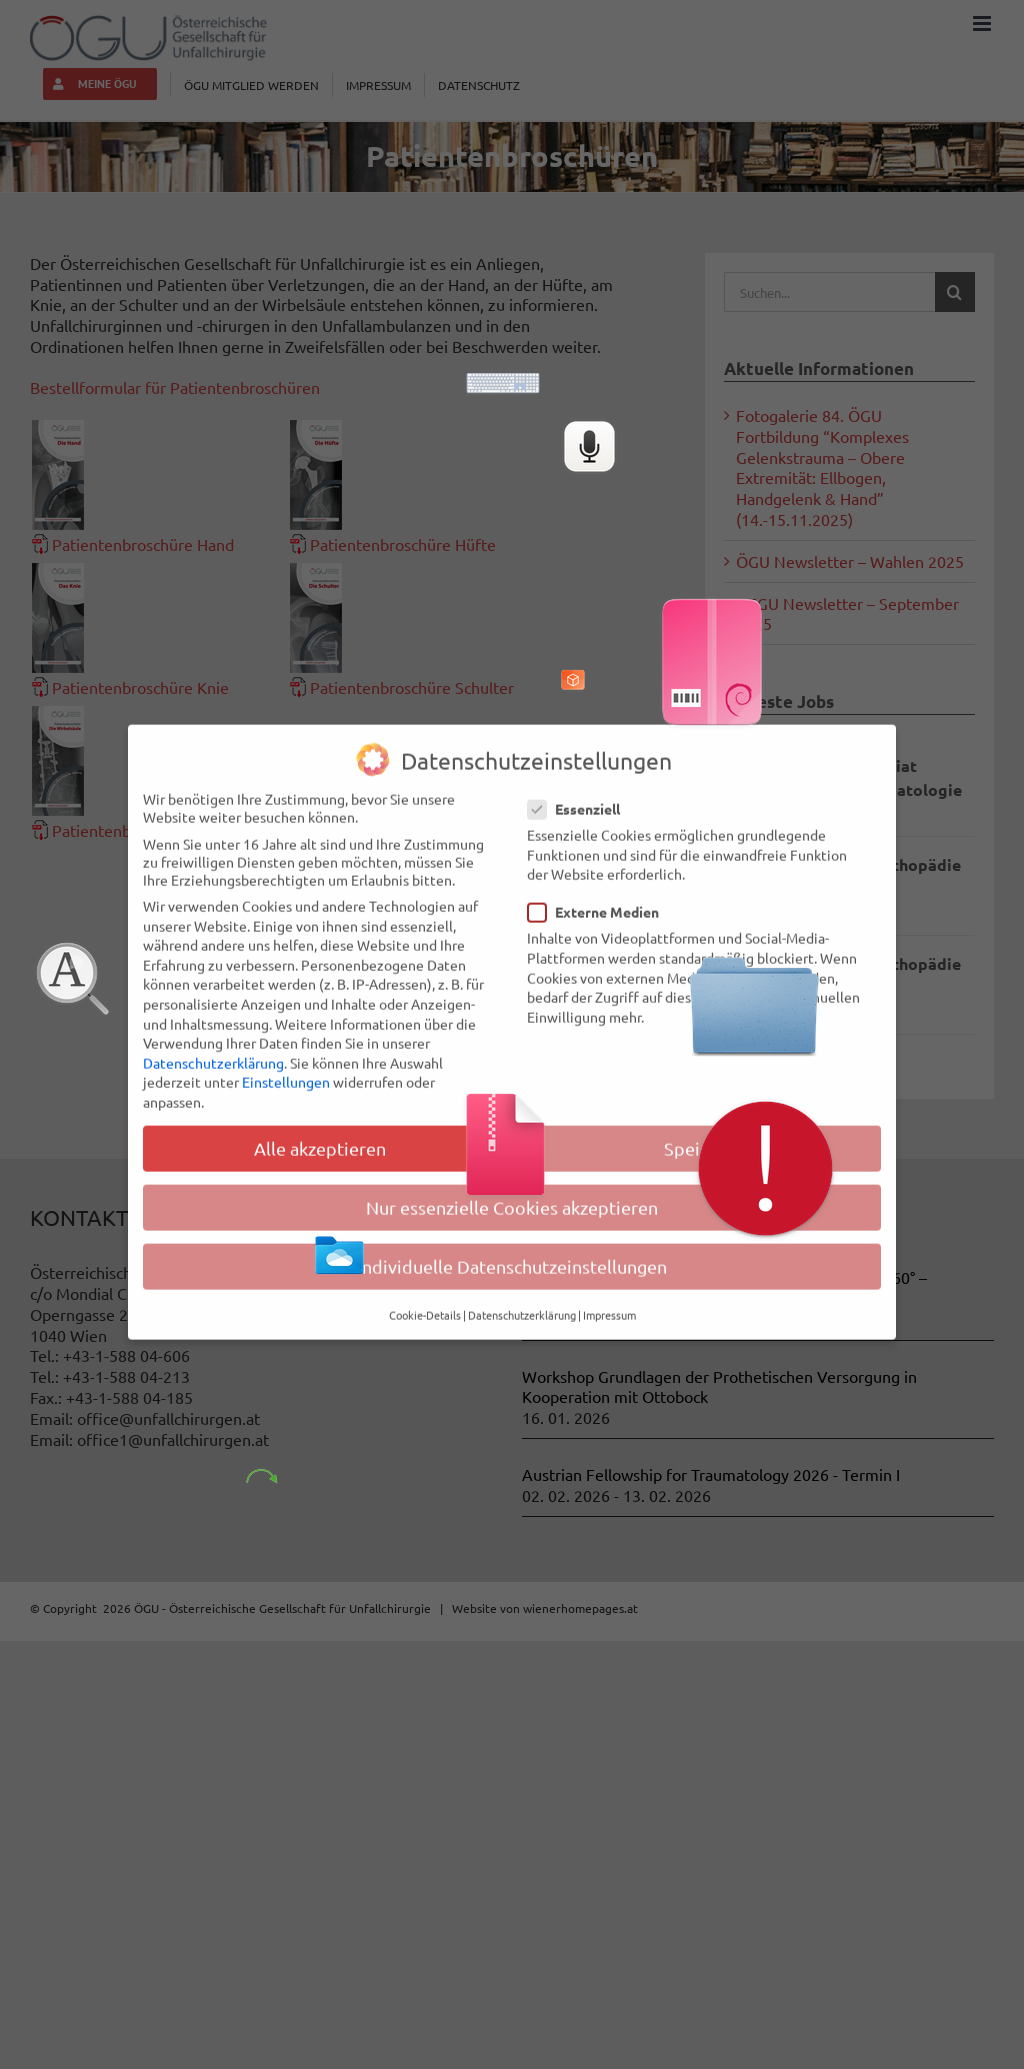 The height and width of the screenshot is (2069, 1024). Describe the element at coordinates (765, 1168) in the screenshot. I see `indicates important or high-priority item` at that location.